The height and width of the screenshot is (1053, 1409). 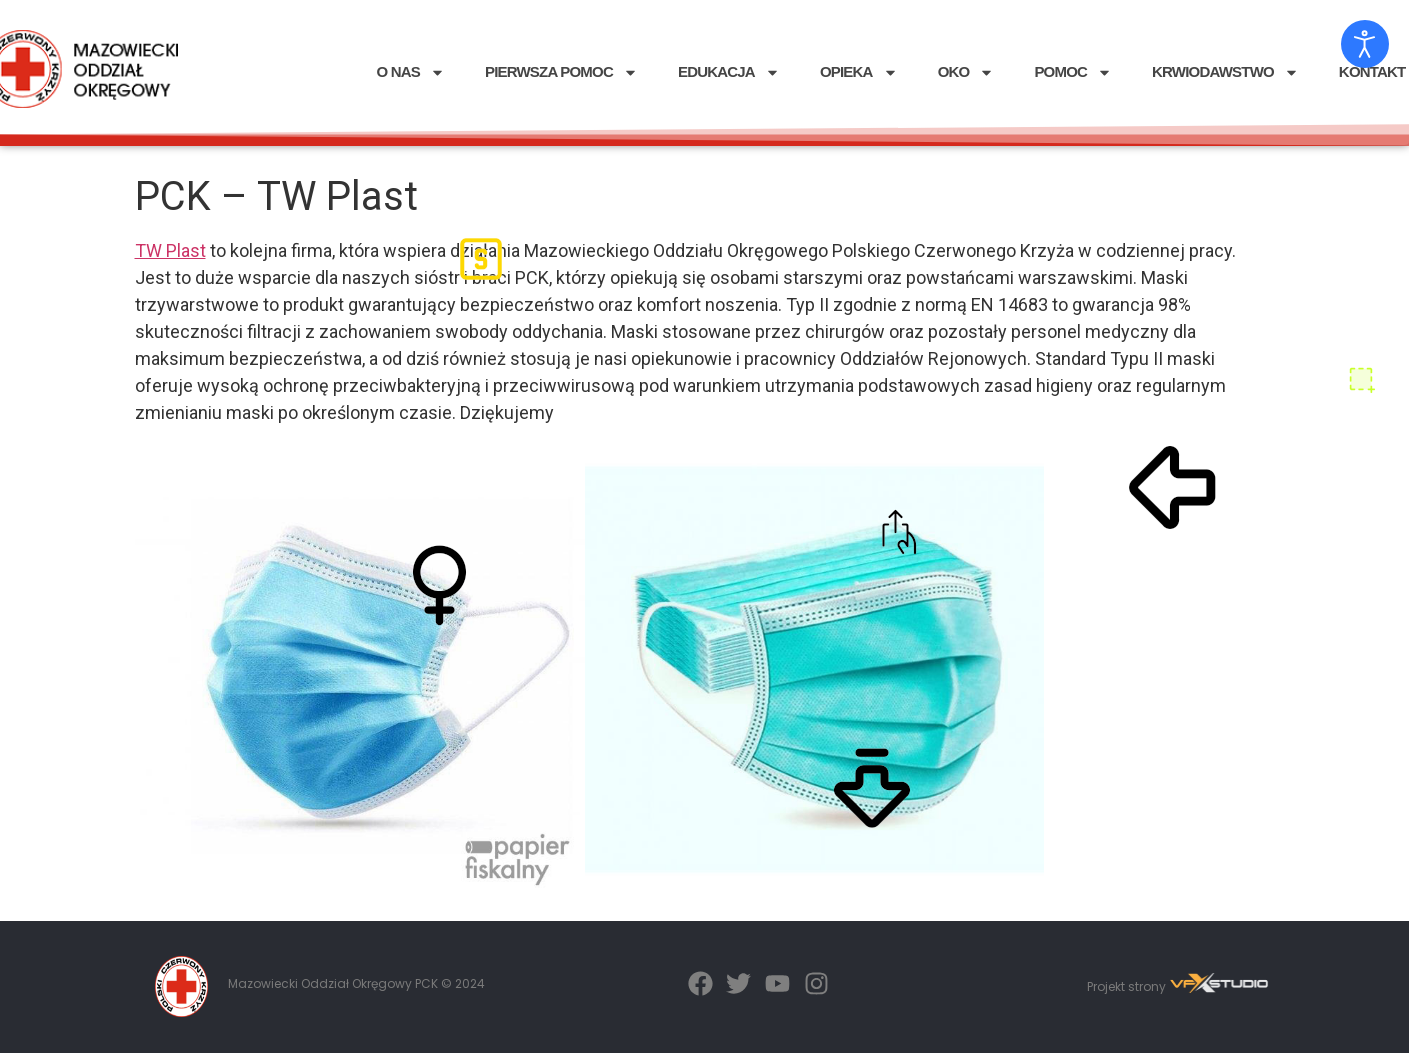 What do you see at coordinates (439, 583) in the screenshot?
I see `indicates female gender option` at bounding box center [439, 583].